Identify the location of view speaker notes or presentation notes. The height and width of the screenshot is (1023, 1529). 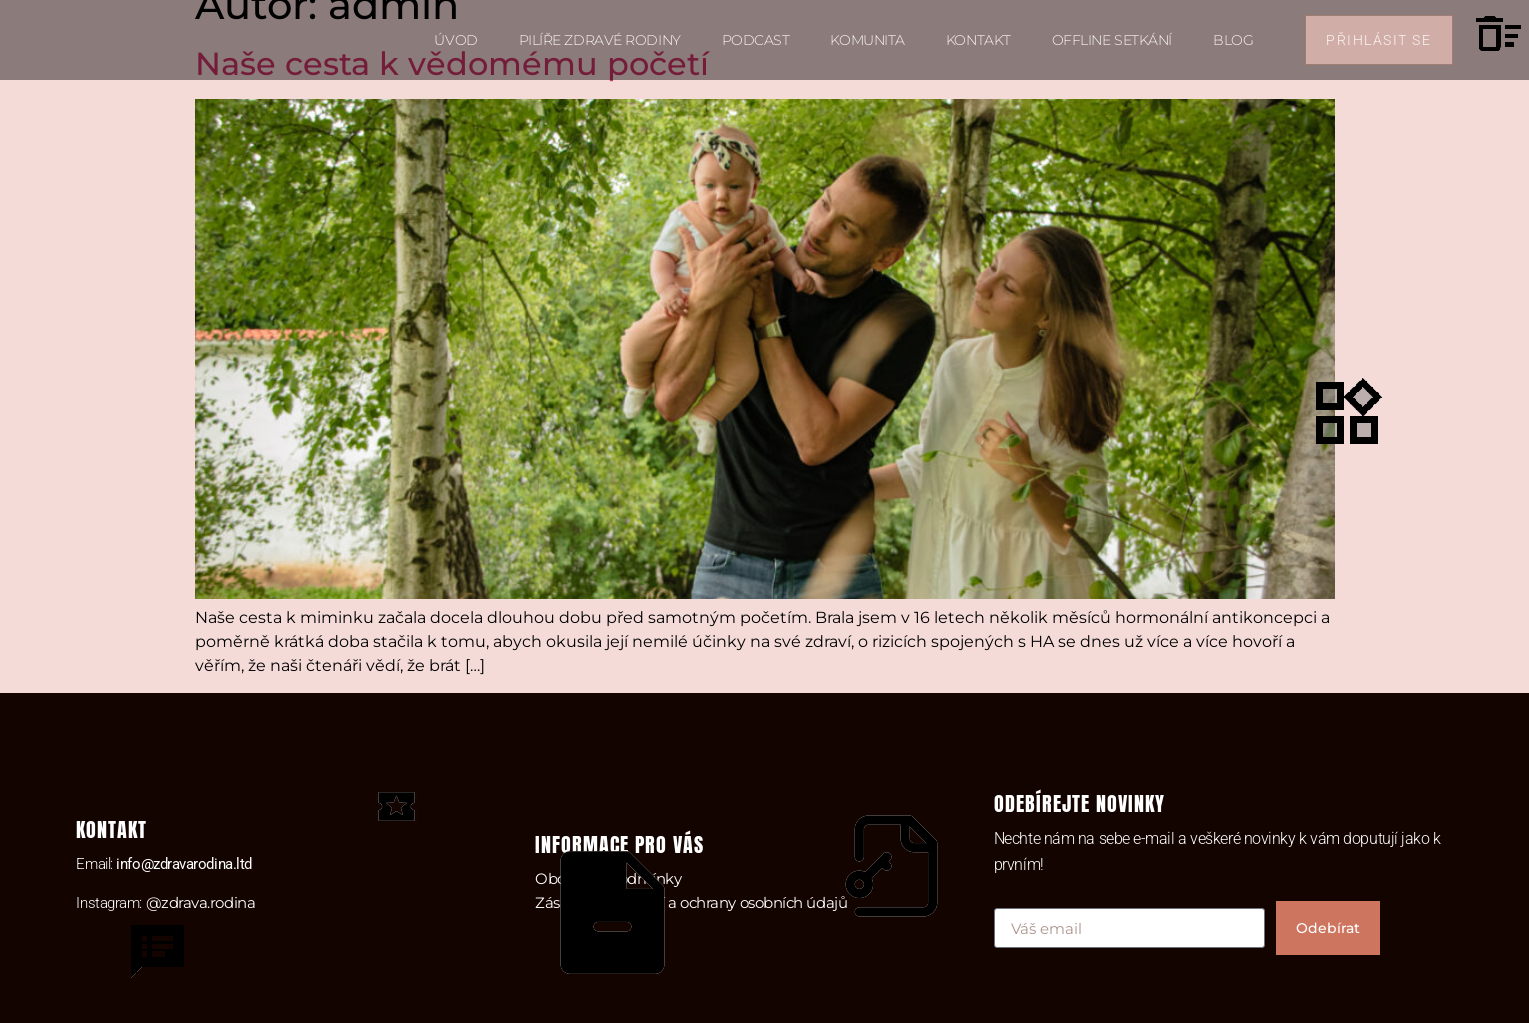
(157, 951).